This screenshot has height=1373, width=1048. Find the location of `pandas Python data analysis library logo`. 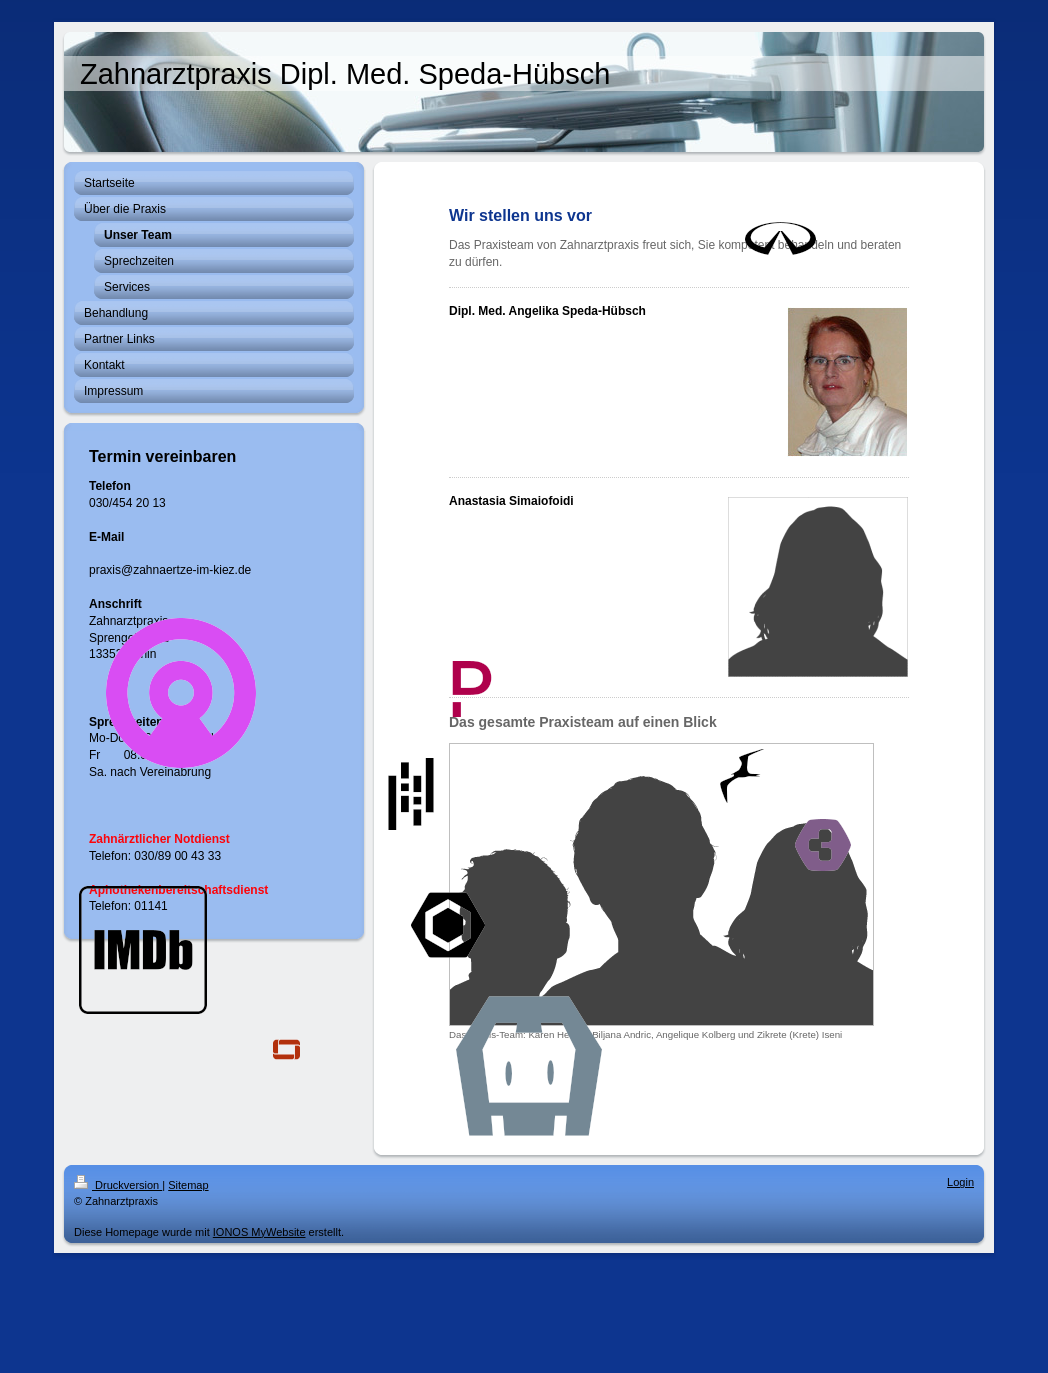

pandas Python data analysis library logo is located at coordinates (411, 794).